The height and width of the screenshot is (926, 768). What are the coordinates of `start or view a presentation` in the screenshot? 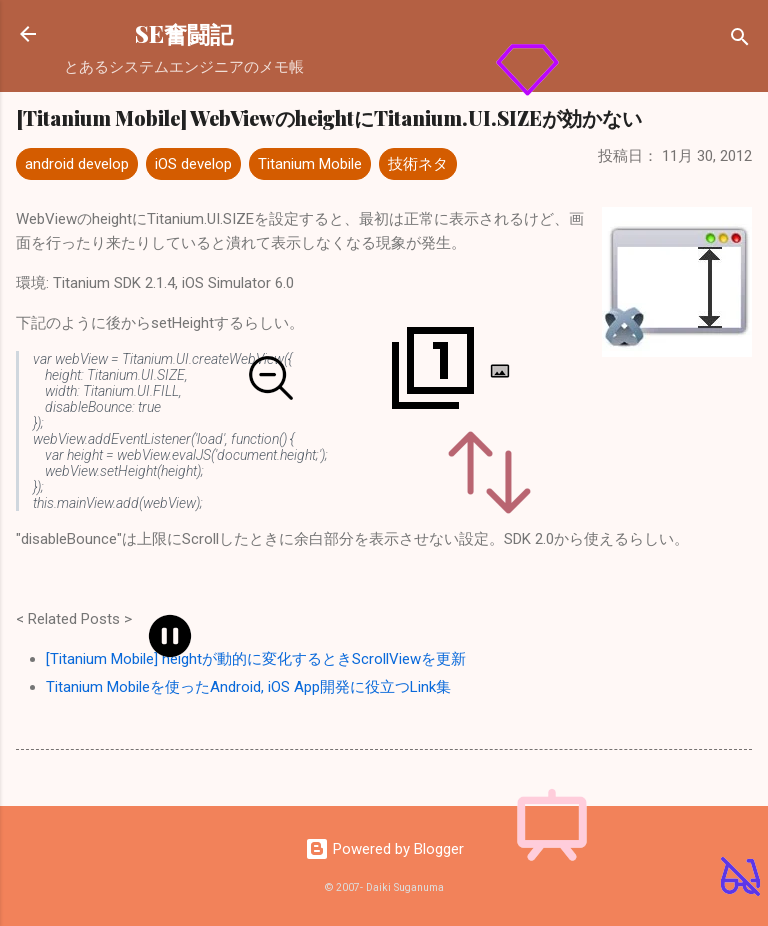 It's located at (552, 826).